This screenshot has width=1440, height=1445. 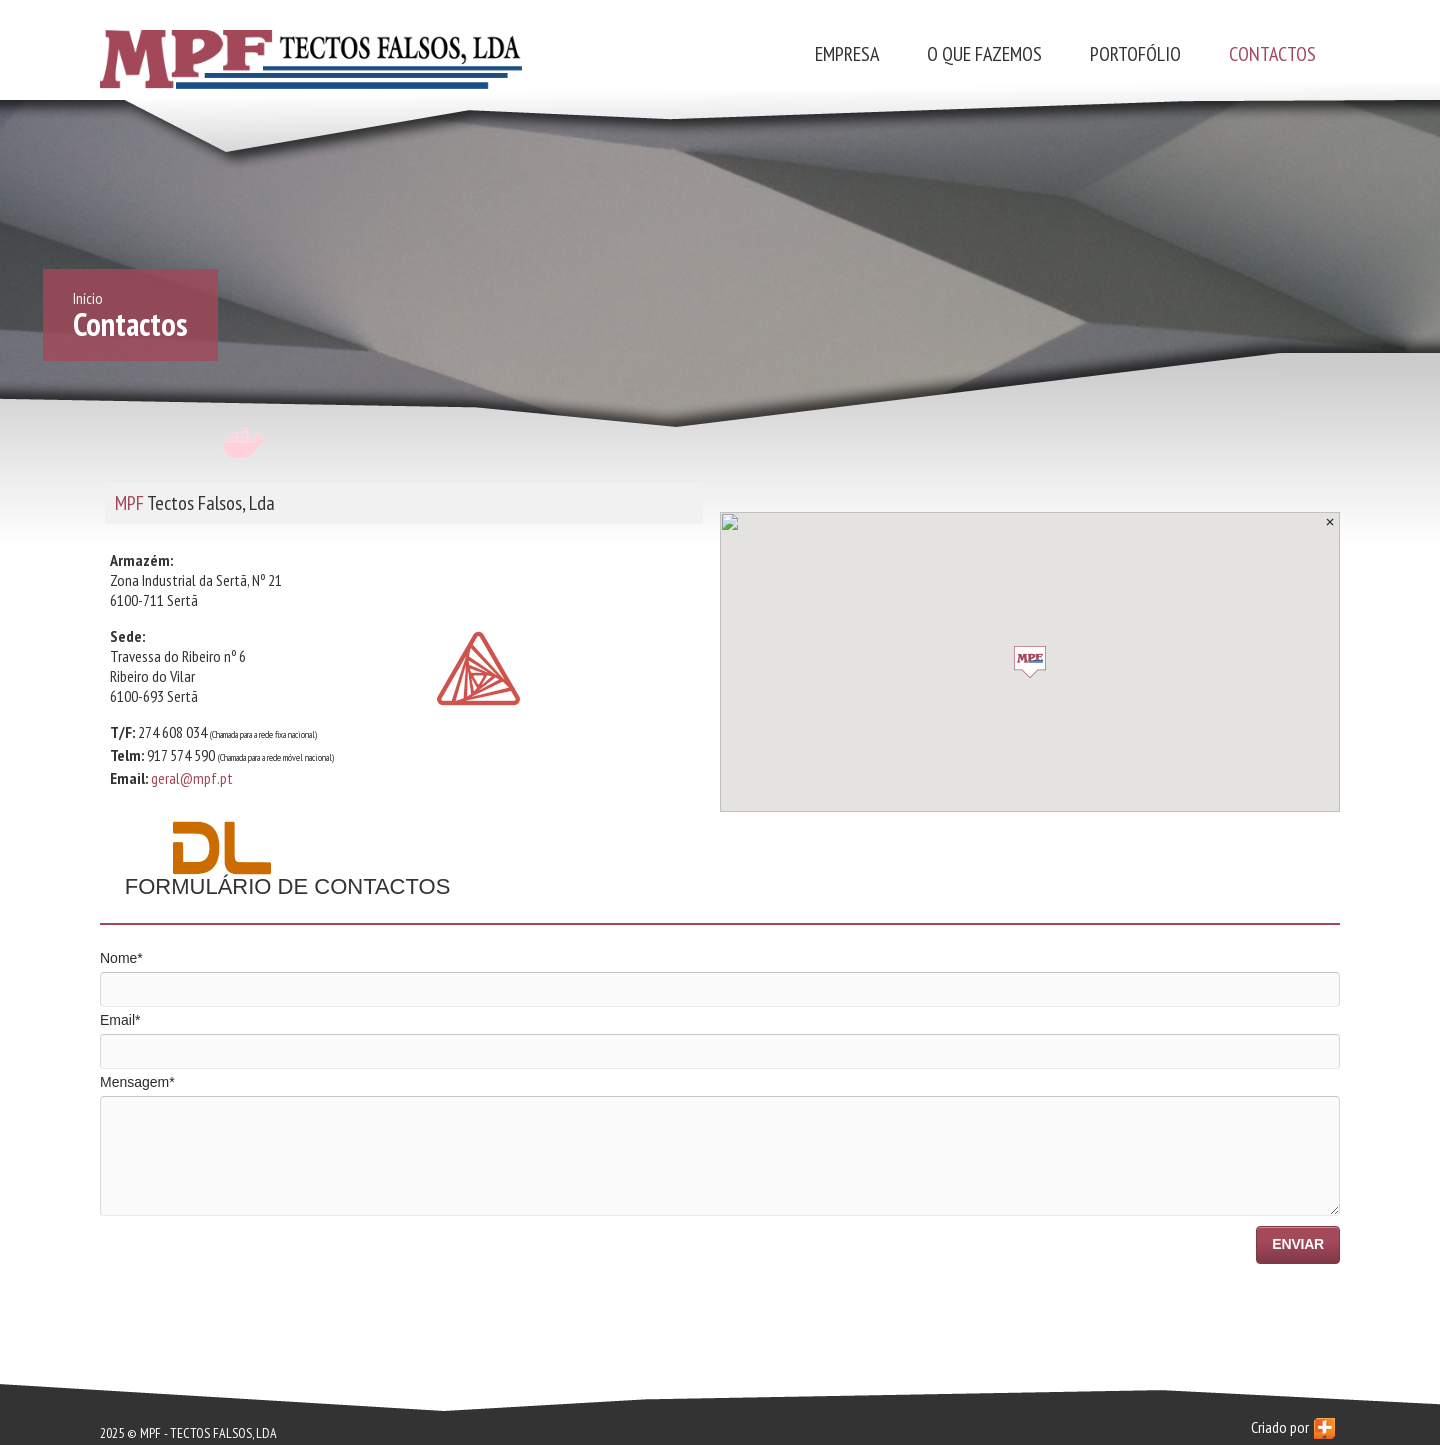 I want to click on open Docker container management, so click(x=245, y=443).